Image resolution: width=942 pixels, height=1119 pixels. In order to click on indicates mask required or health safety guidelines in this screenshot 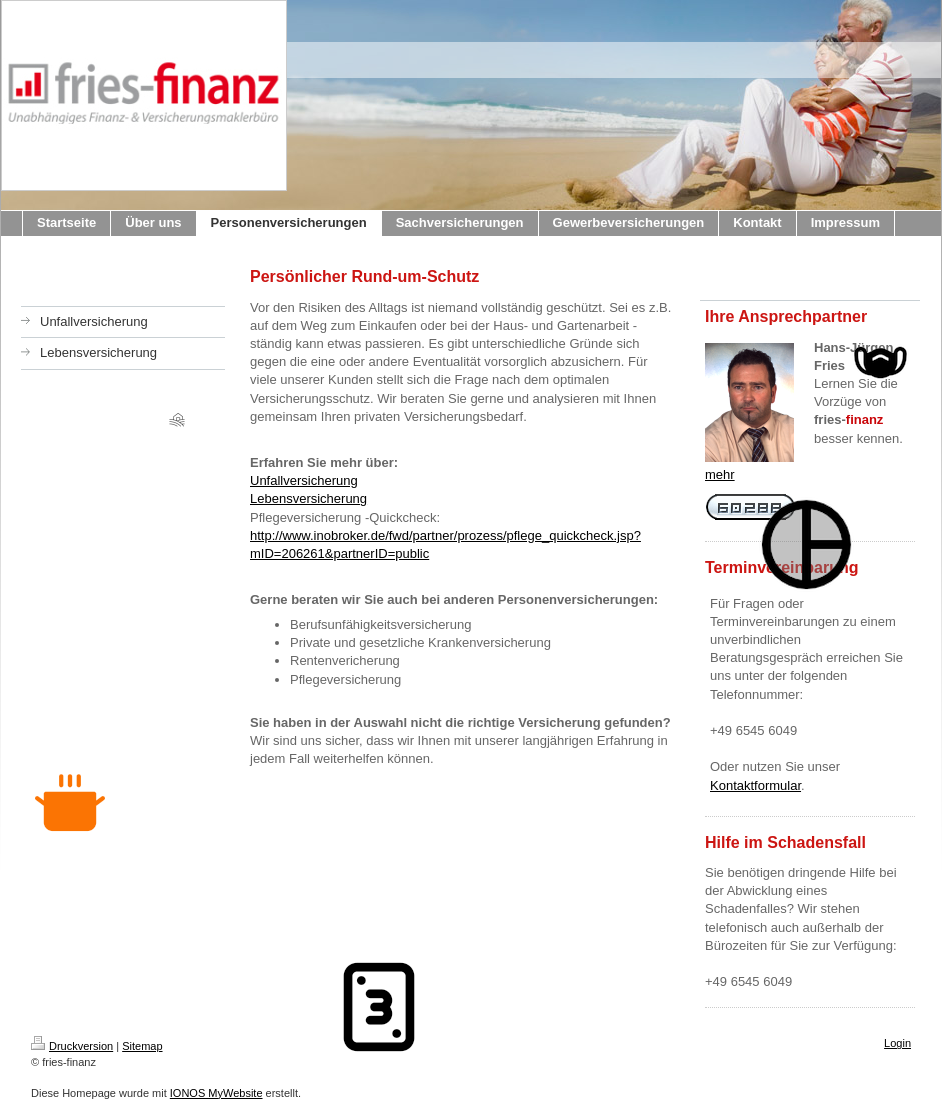, I will do `click(880, 362)`.